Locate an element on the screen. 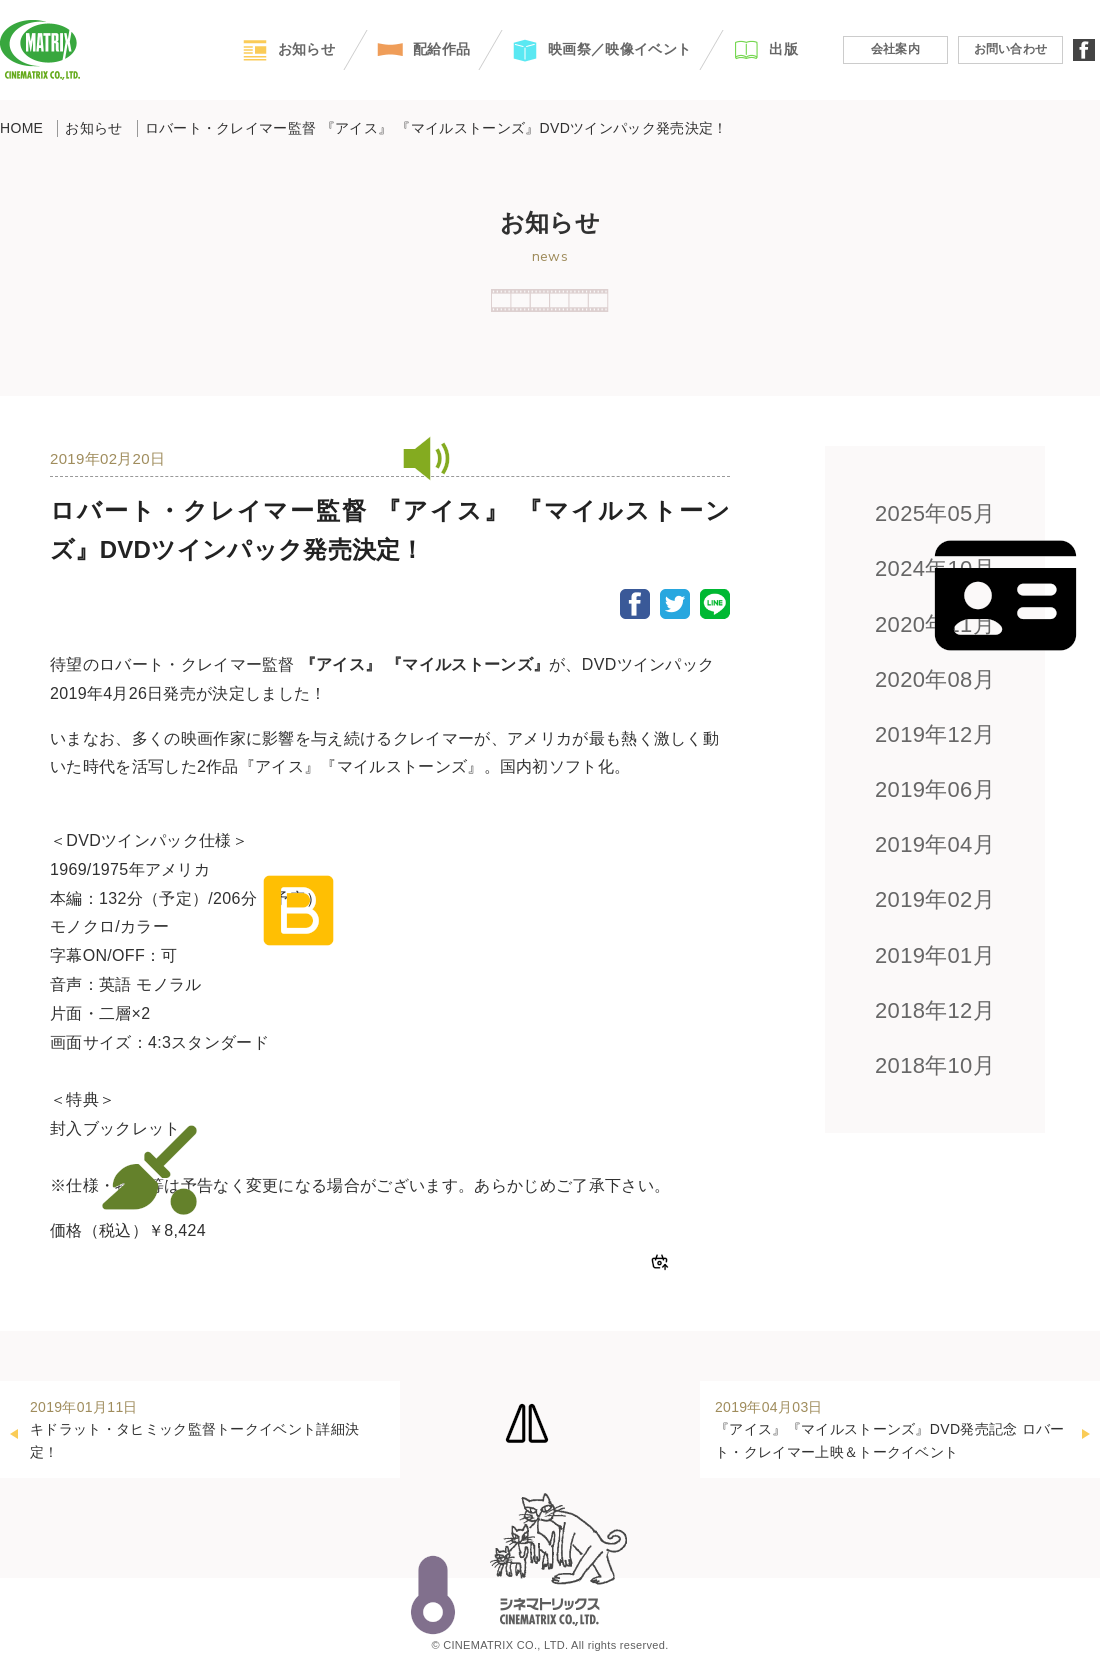  upload items from your basket is located at coordinates (659, 1261).